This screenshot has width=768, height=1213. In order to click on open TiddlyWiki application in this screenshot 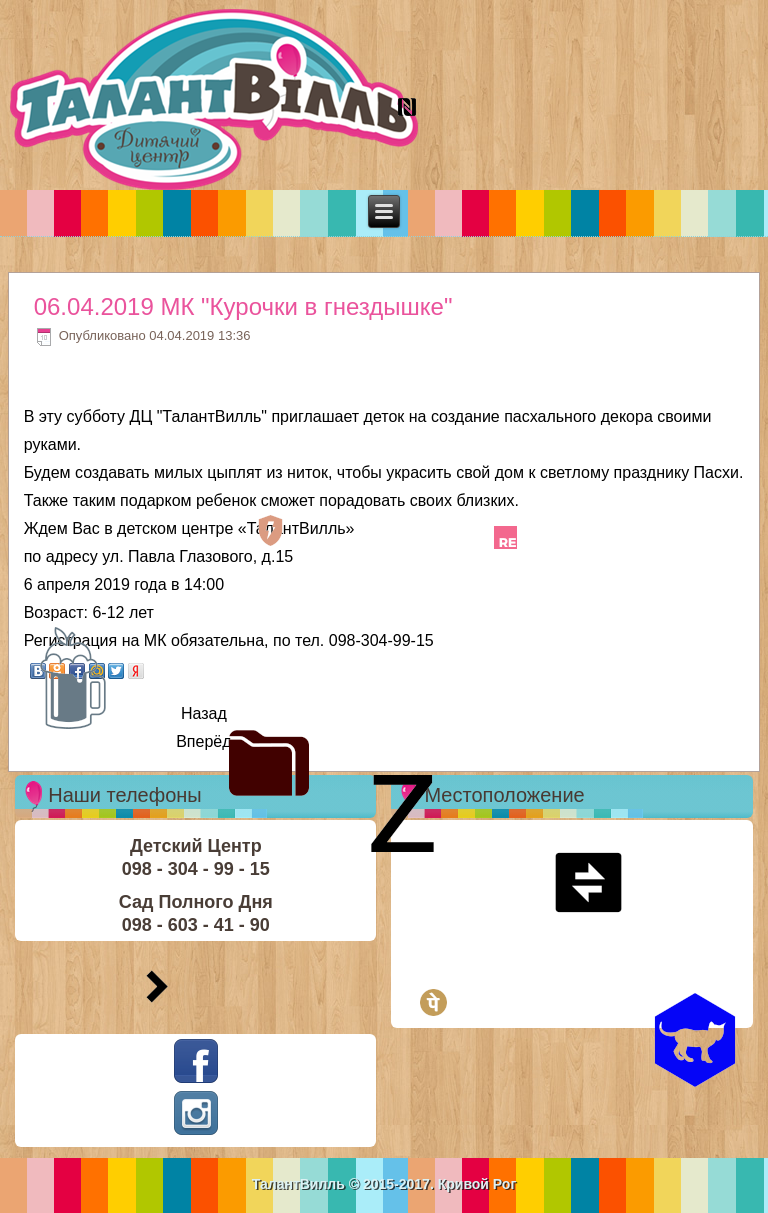, I will do `click(695, 1040)`.